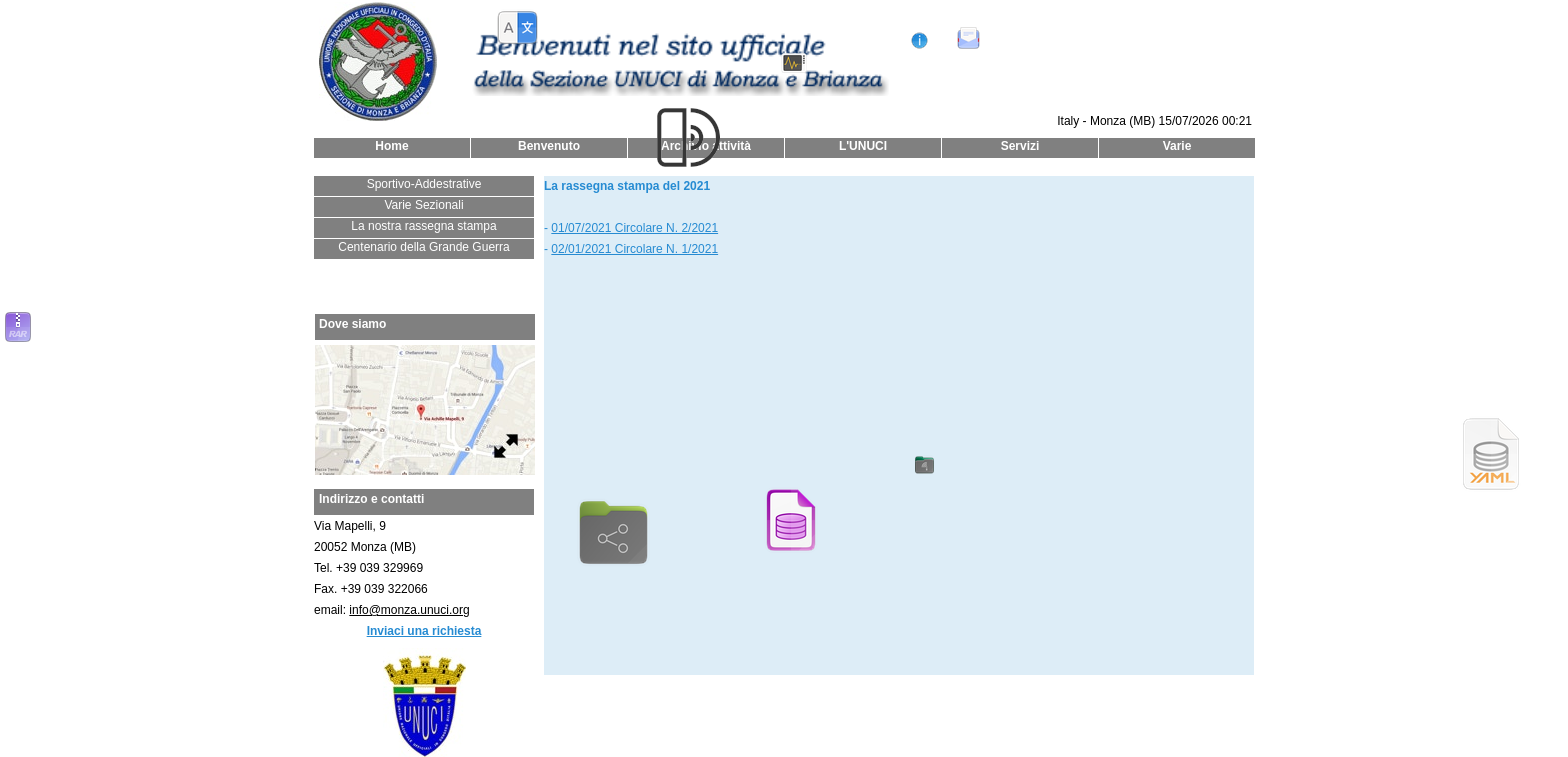 Image resolution: width=1568 pixels, height=757 pixels. Describe the element at coordinates (613, 532) in the screenshot. I see `open your public shared folder` at that location.